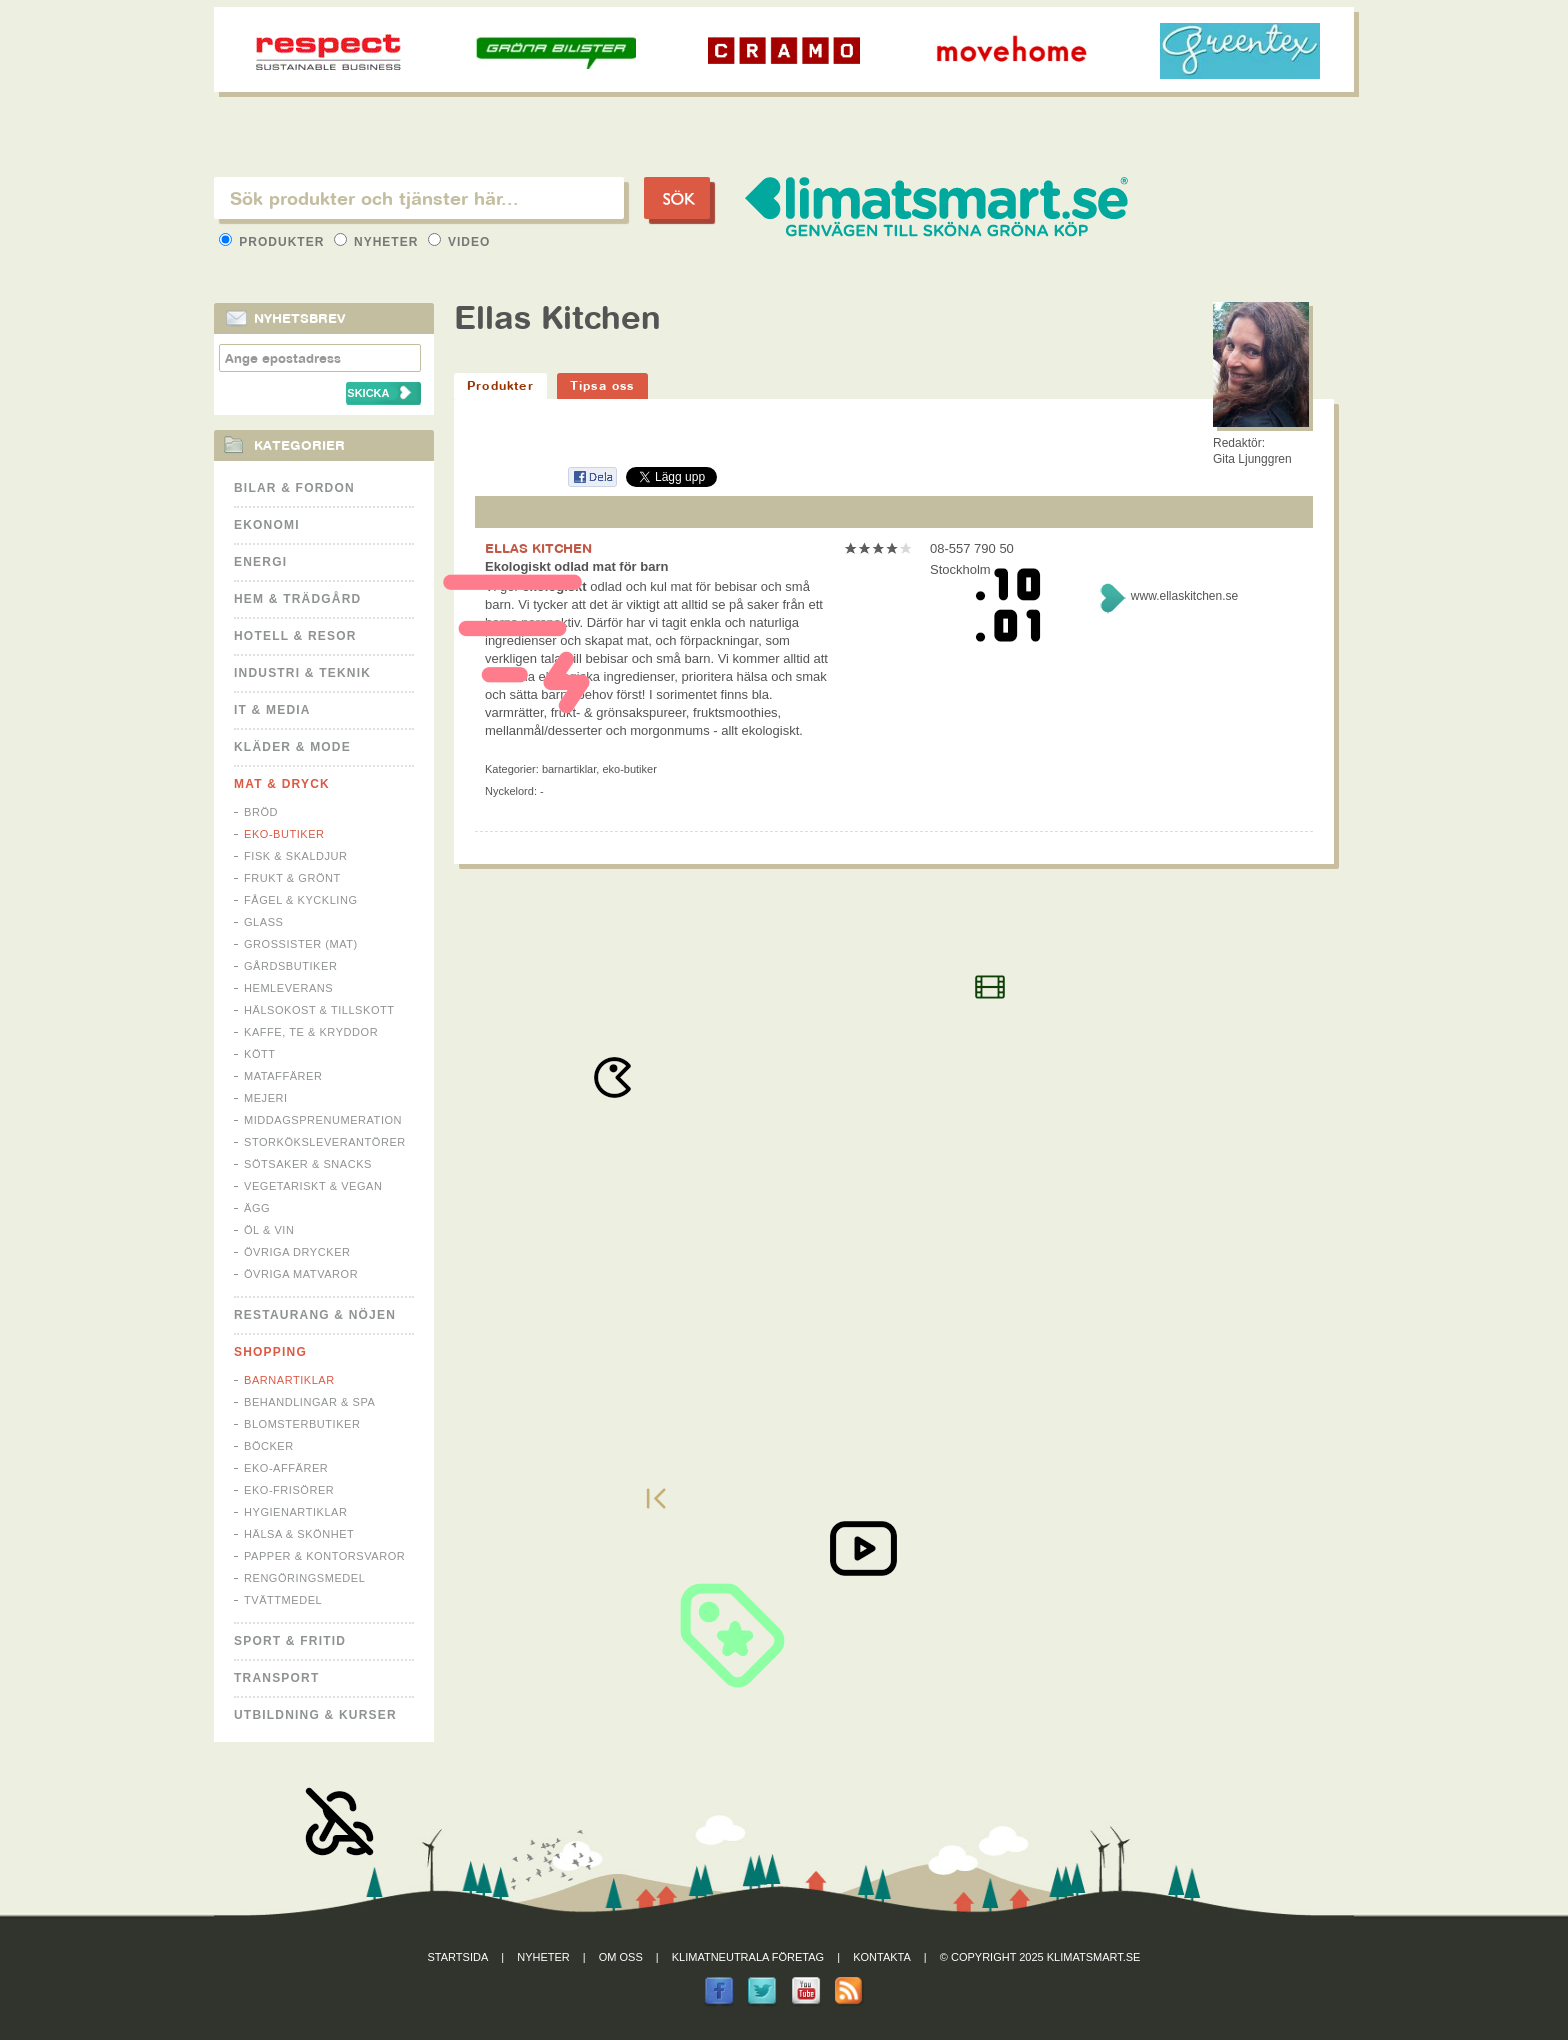 The width and height of the screenshot is (1568, 2040). I want to click on open YouTube app, so click(863, 1548).